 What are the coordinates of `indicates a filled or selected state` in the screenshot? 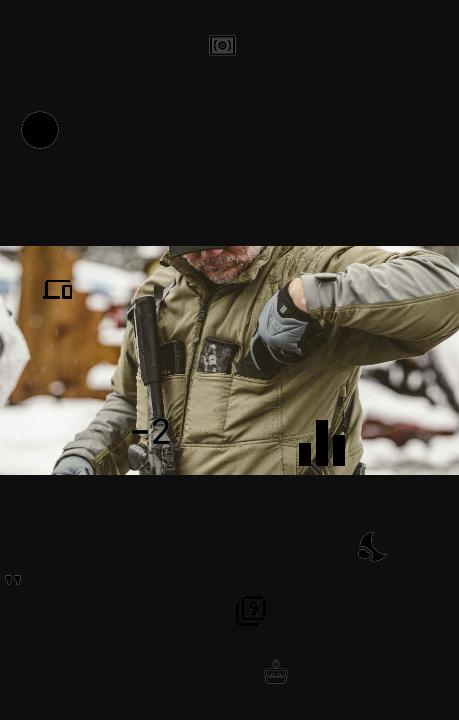 It's located at (40, 130).